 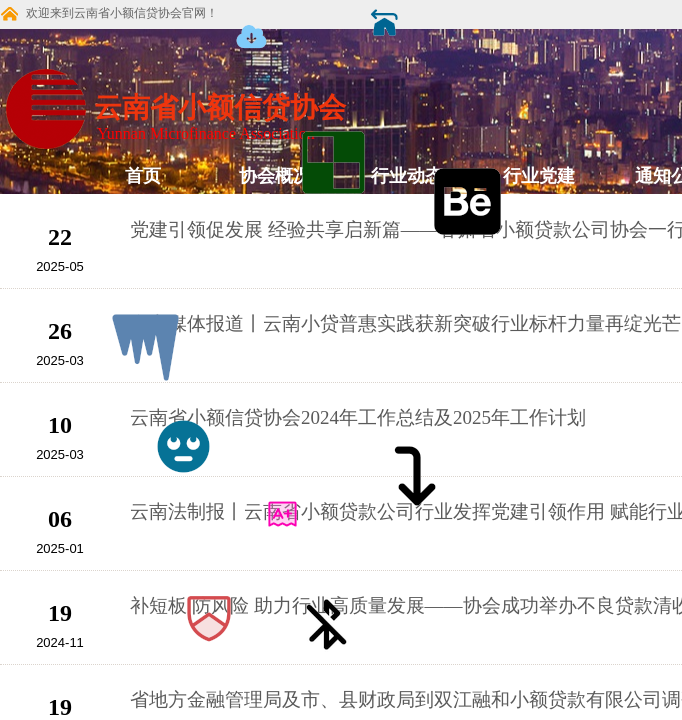 What do you see at coordinates (209, 616) in the screenshot?
I see `access security or protection settings` at bounding box center [209, 616].